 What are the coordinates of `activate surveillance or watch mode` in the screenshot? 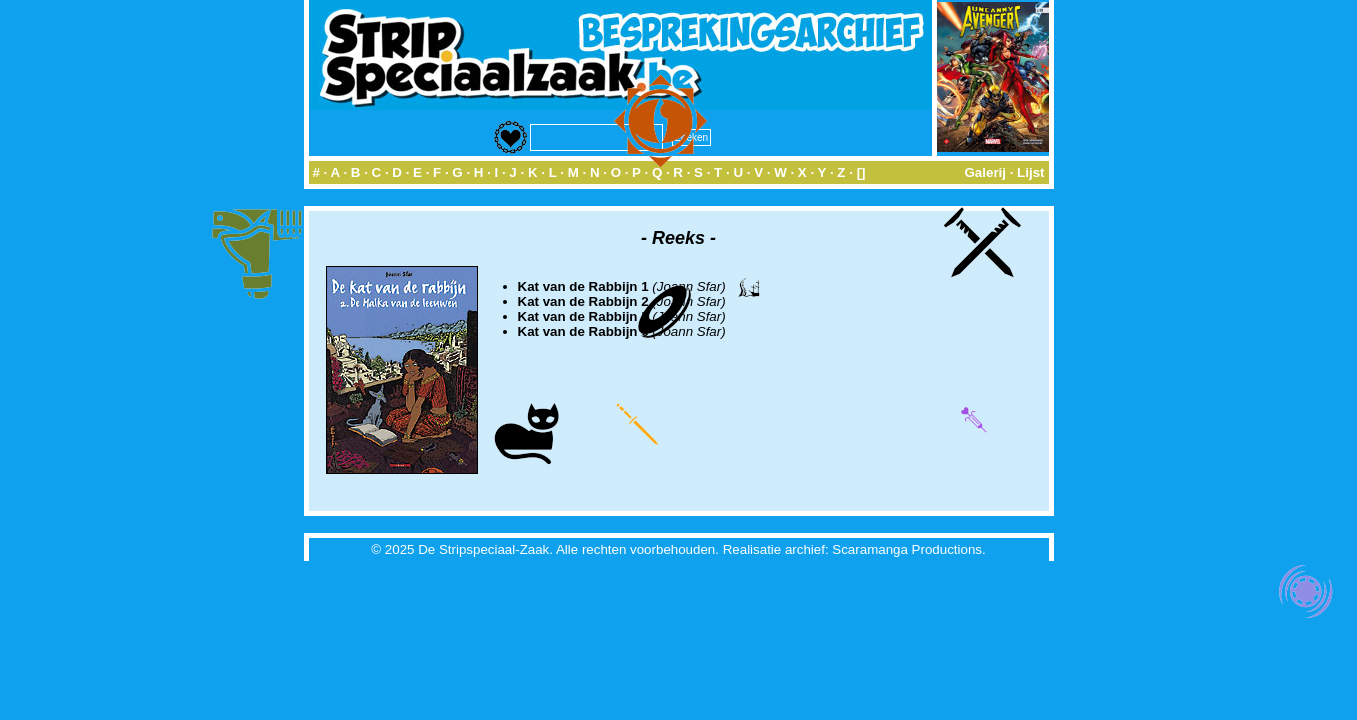 It's located at (660, 120).